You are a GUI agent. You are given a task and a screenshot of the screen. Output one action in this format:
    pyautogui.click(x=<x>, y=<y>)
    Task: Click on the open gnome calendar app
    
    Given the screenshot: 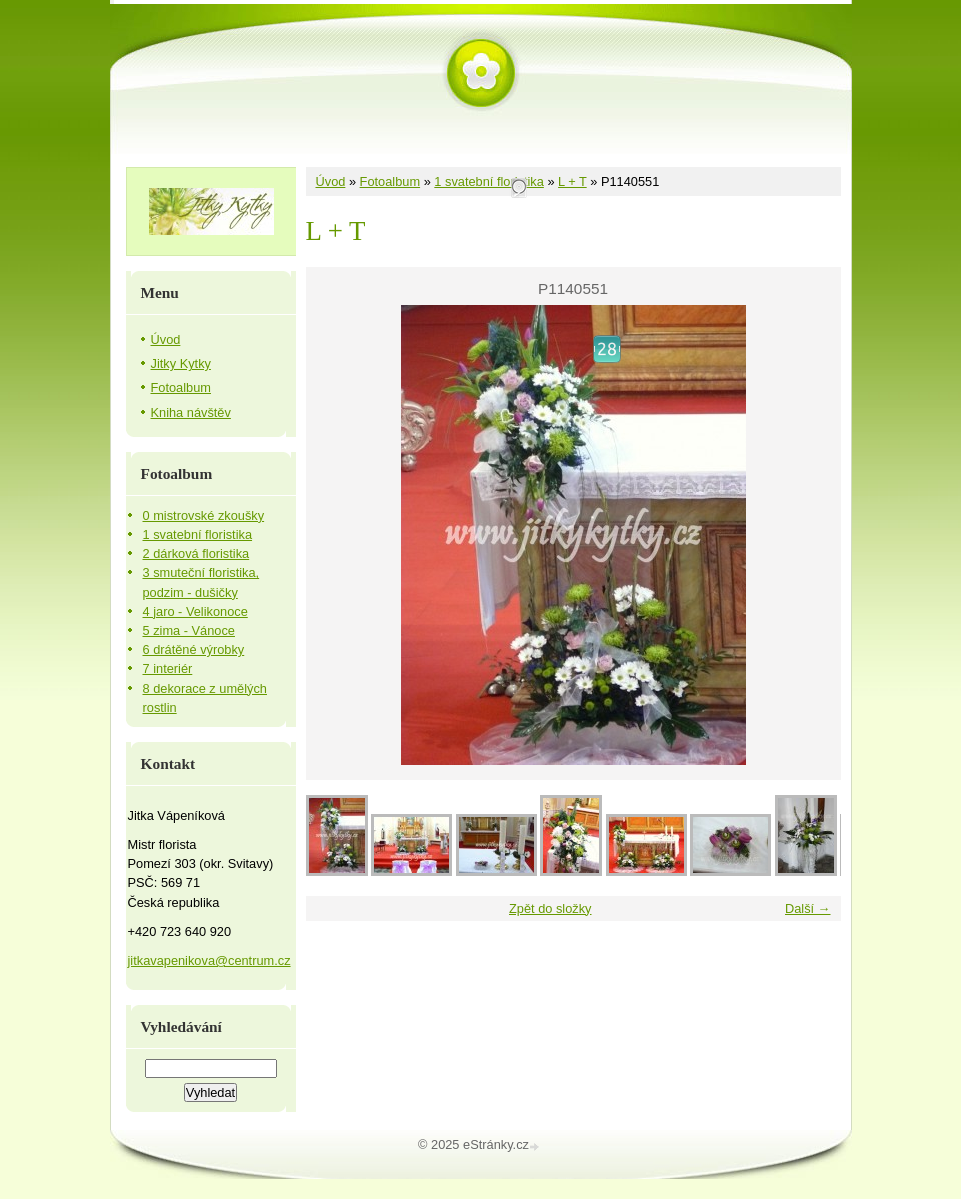 What is the action you would take?
    pyautogui.click(x=607, y=349)
    